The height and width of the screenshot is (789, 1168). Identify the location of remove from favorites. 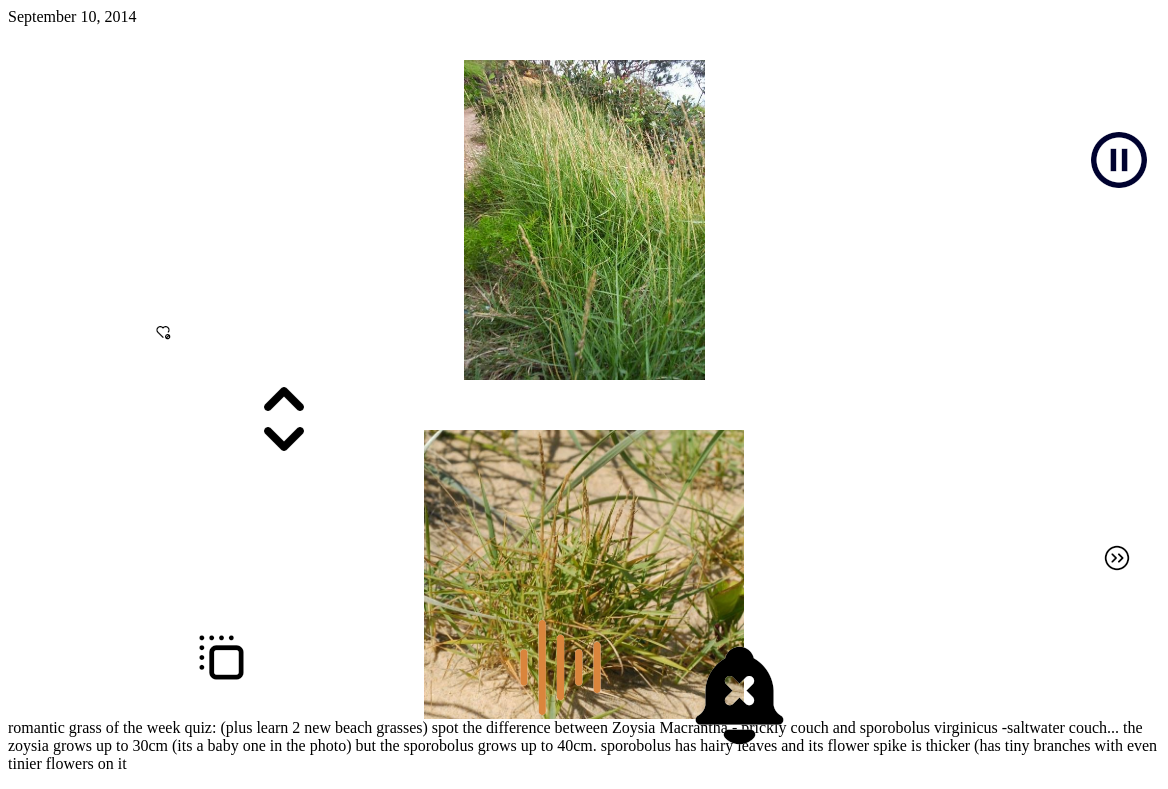
(163, 332).